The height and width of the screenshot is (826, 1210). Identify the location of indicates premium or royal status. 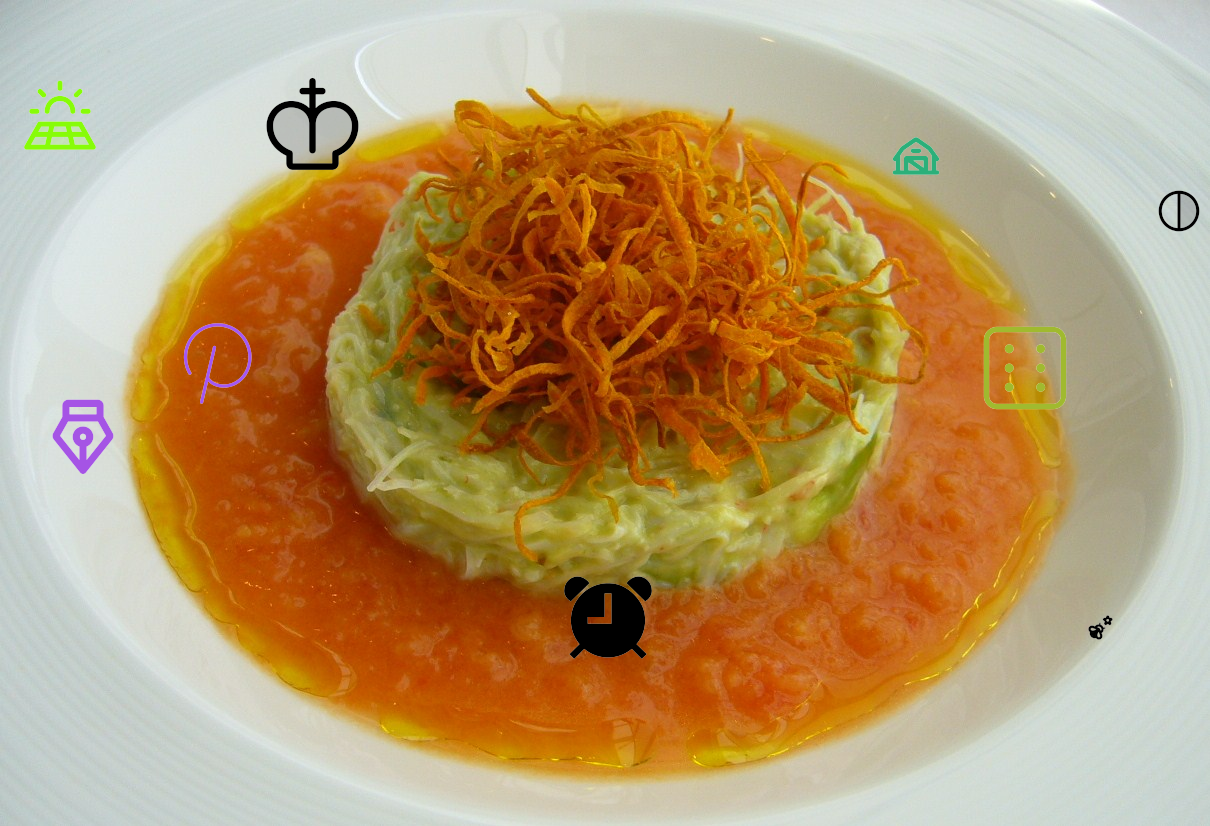
(312, 130).